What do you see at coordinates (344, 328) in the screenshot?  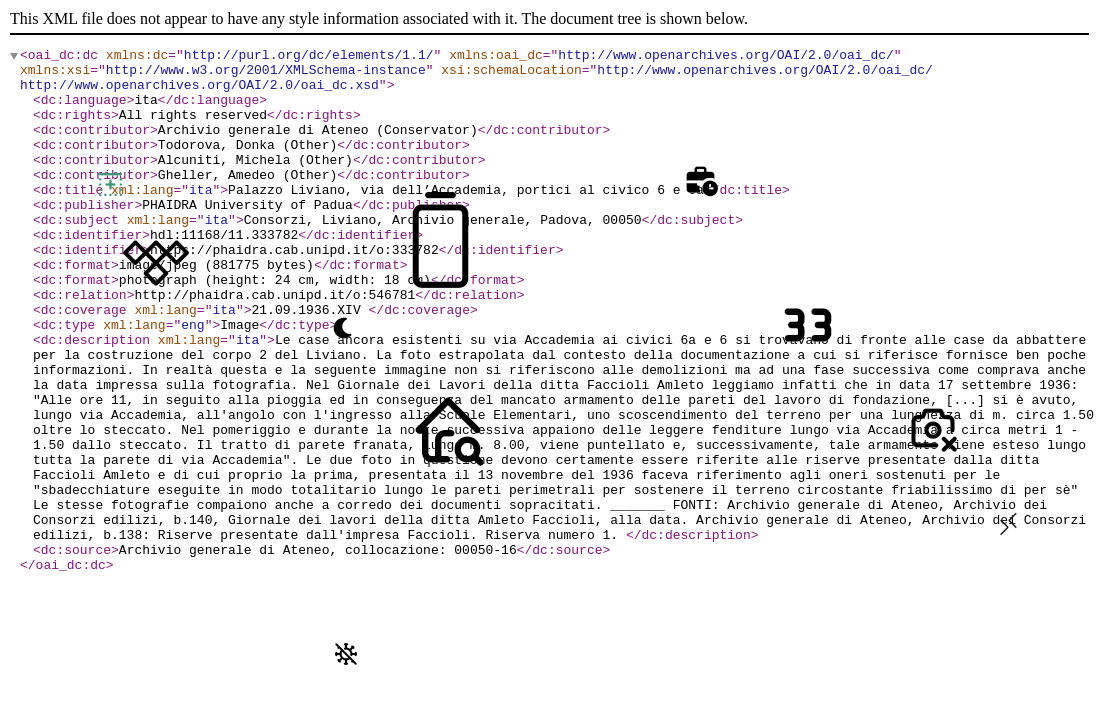 I see `toggle dark mode` at bounding box center [344, 328].